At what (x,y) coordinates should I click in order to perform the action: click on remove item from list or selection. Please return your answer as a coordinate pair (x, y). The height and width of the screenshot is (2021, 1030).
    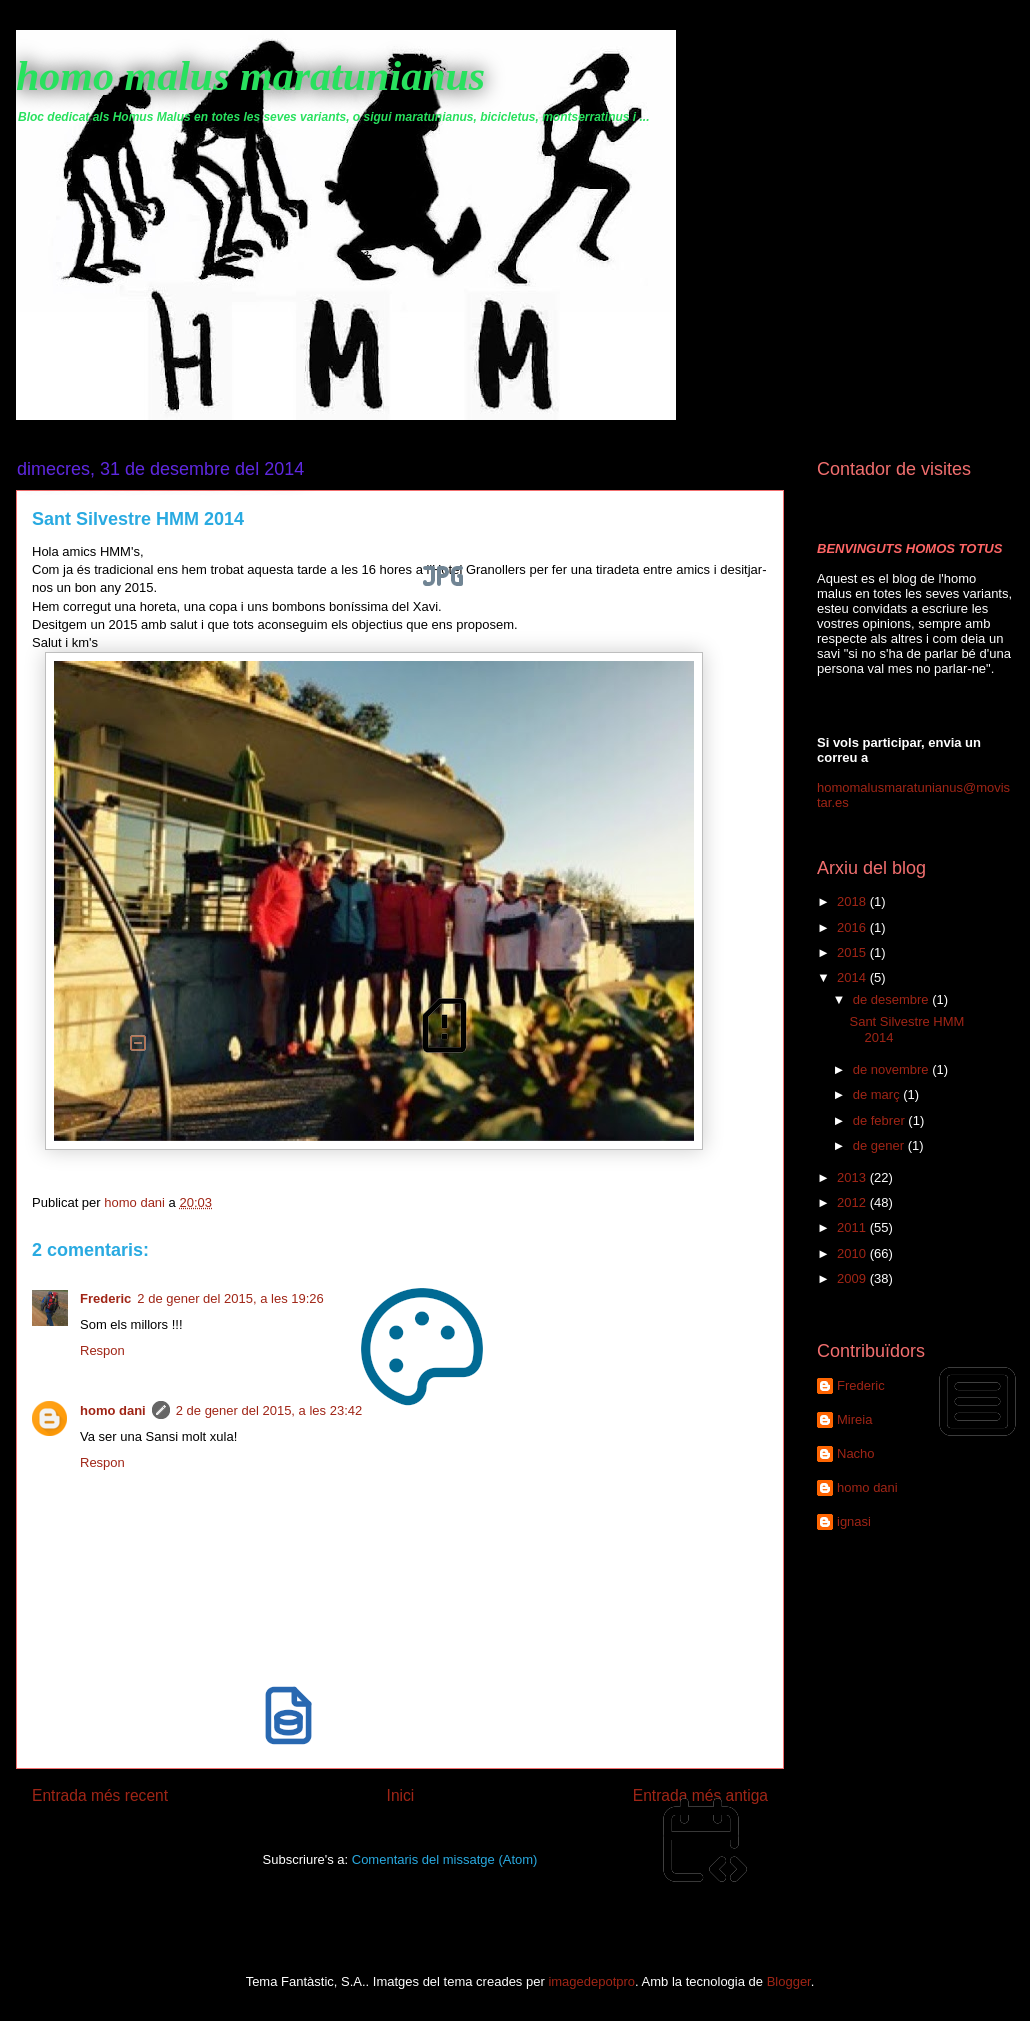
    Looking at the image, I should click on (138, 1043).